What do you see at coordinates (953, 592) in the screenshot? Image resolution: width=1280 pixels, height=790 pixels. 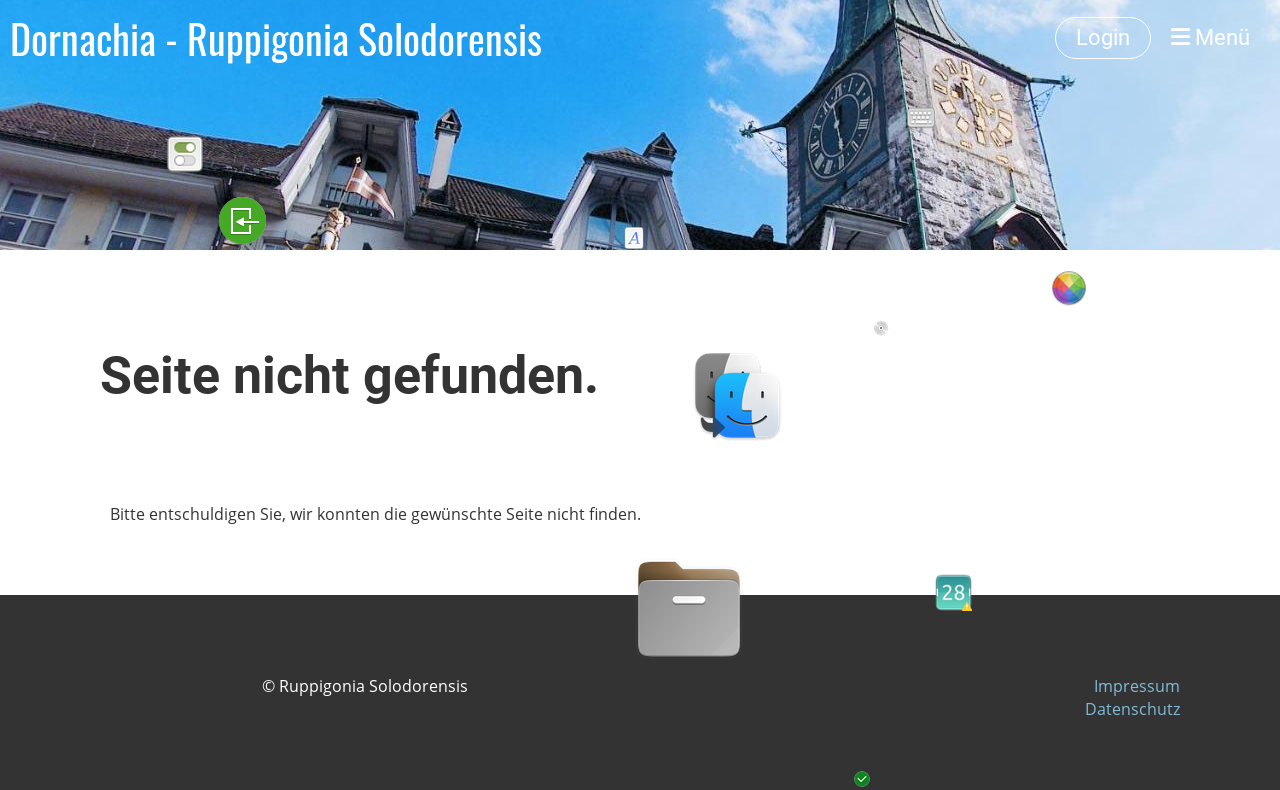 I see `indicates an upcoming appointment or event` at bounding box center [953, 592].